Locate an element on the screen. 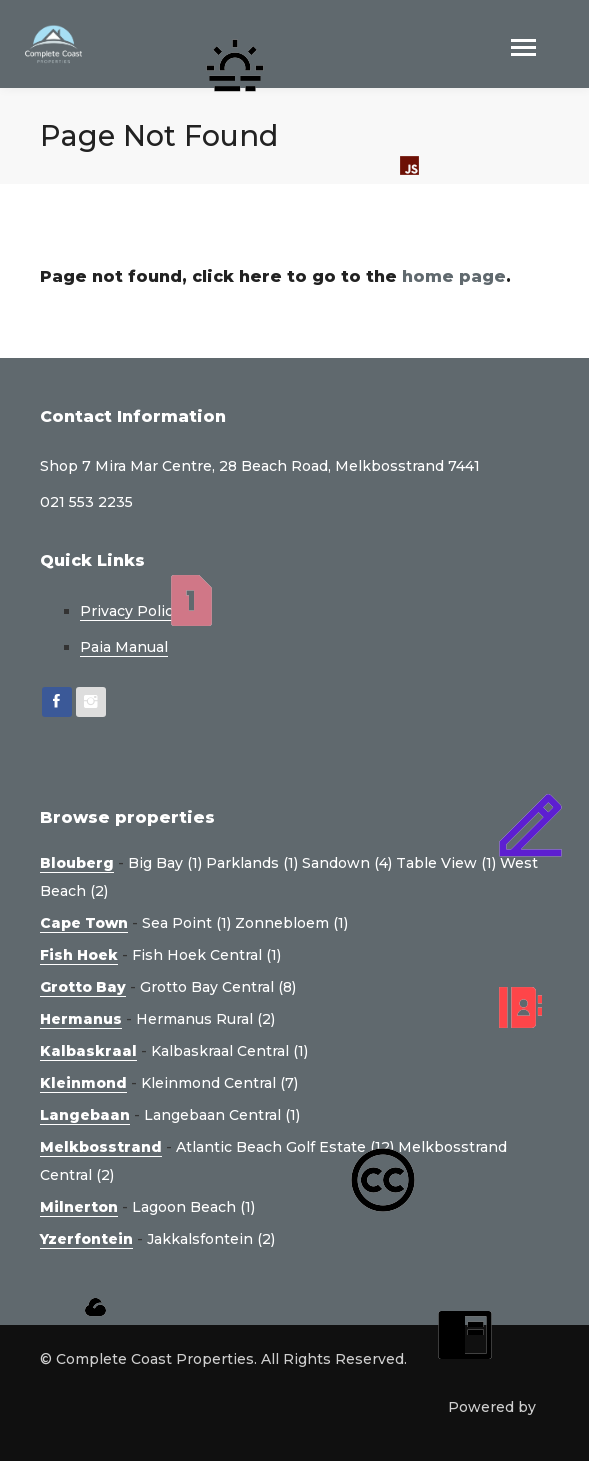 The height and width of the screenshot is (1461, 589). indicates content is licensed under creative commons is located at coordinates (383, 1180).